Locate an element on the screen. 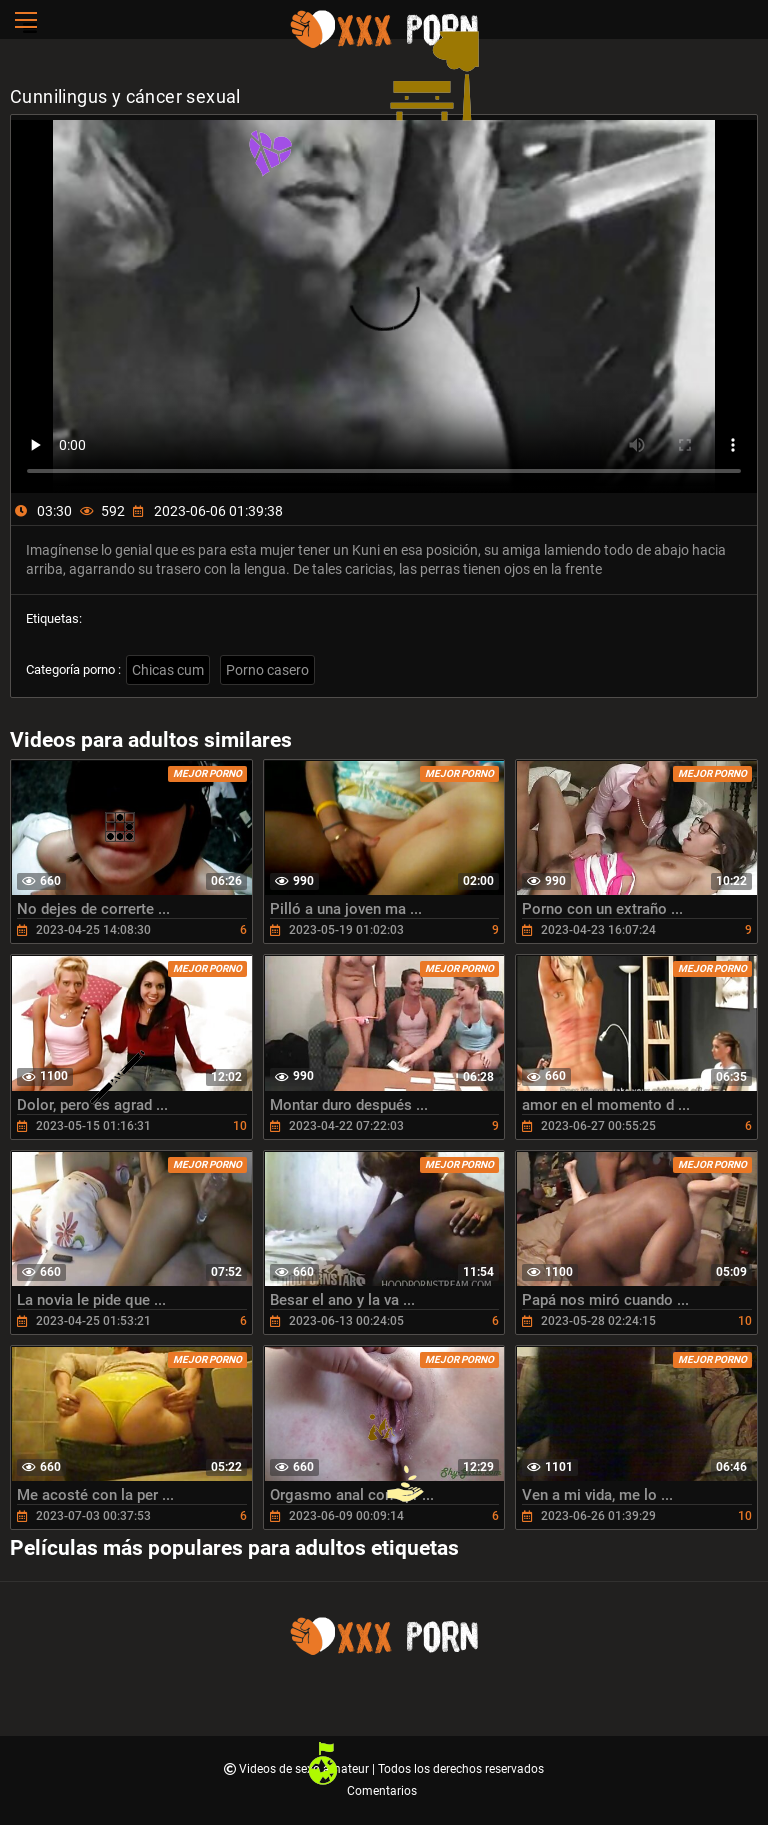 The width and height of the screenshot is (768, 1825). find nearby parks or rest areas is located at coordinates (434, 76).